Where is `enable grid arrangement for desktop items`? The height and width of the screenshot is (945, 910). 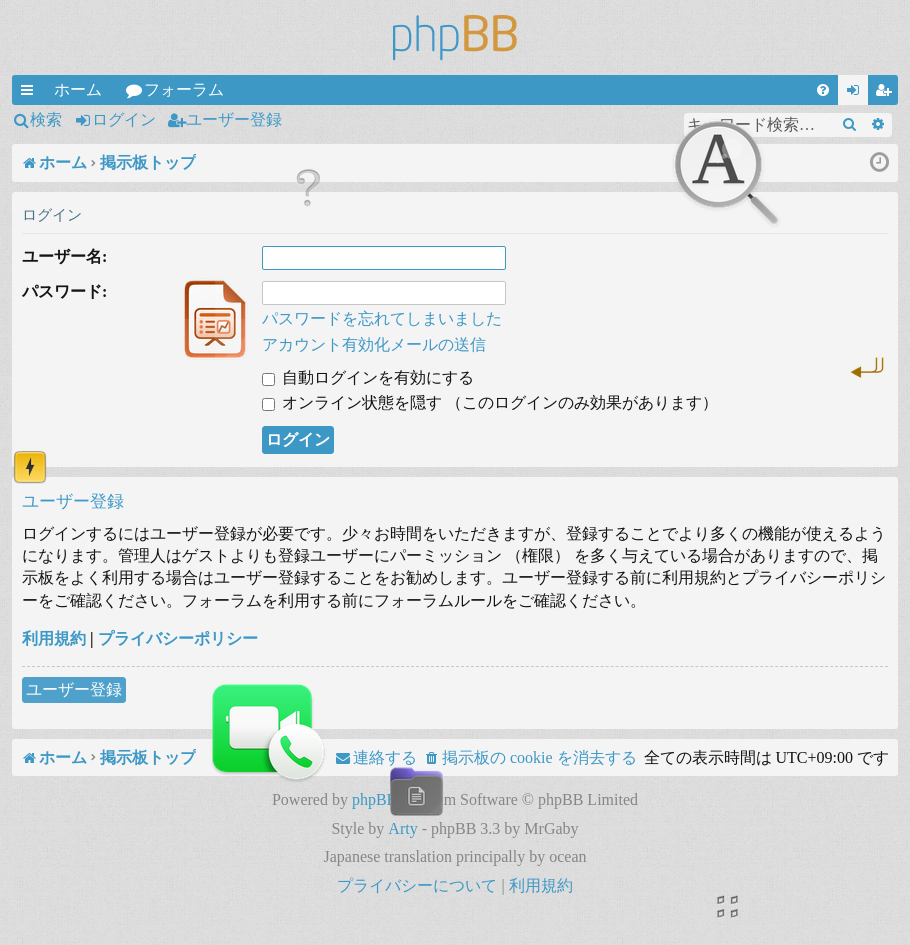
enable grid arrangement for desktop items is located at coordinates (727, 907).